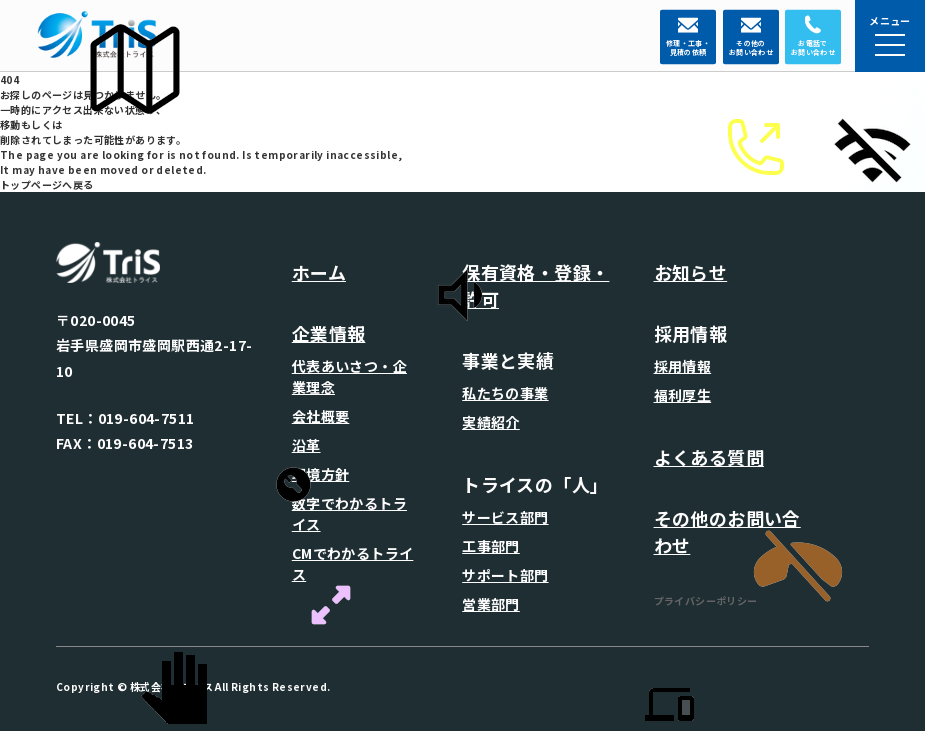 This screenshot has width=925, height=731. I want to click on expand to fullscreen mode, so click(331, 605).